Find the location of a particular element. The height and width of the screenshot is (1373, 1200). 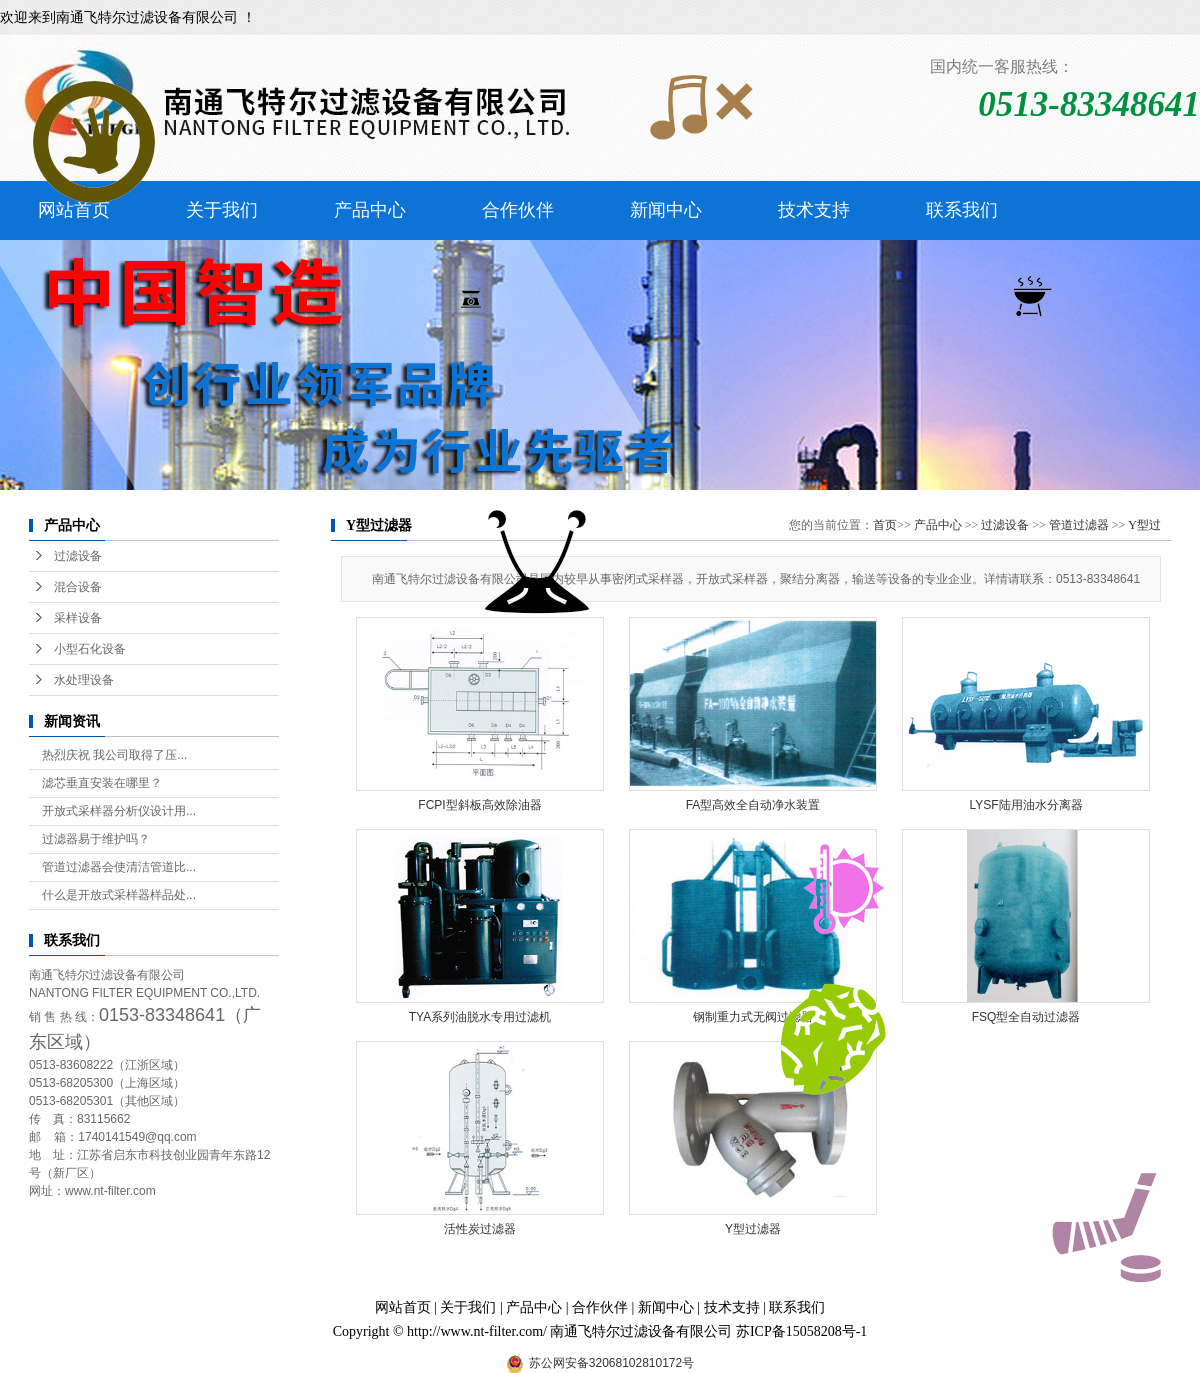

weigh ingredients for a recipe is located at coordinates (471, 297).